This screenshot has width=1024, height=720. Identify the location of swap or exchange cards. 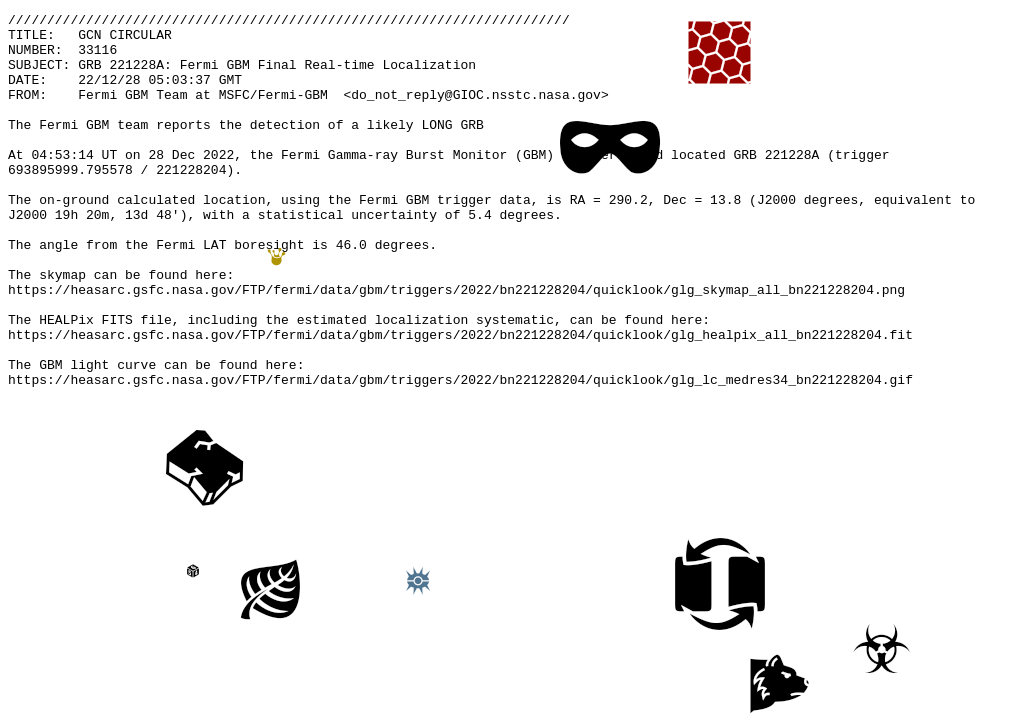
(720, 584).